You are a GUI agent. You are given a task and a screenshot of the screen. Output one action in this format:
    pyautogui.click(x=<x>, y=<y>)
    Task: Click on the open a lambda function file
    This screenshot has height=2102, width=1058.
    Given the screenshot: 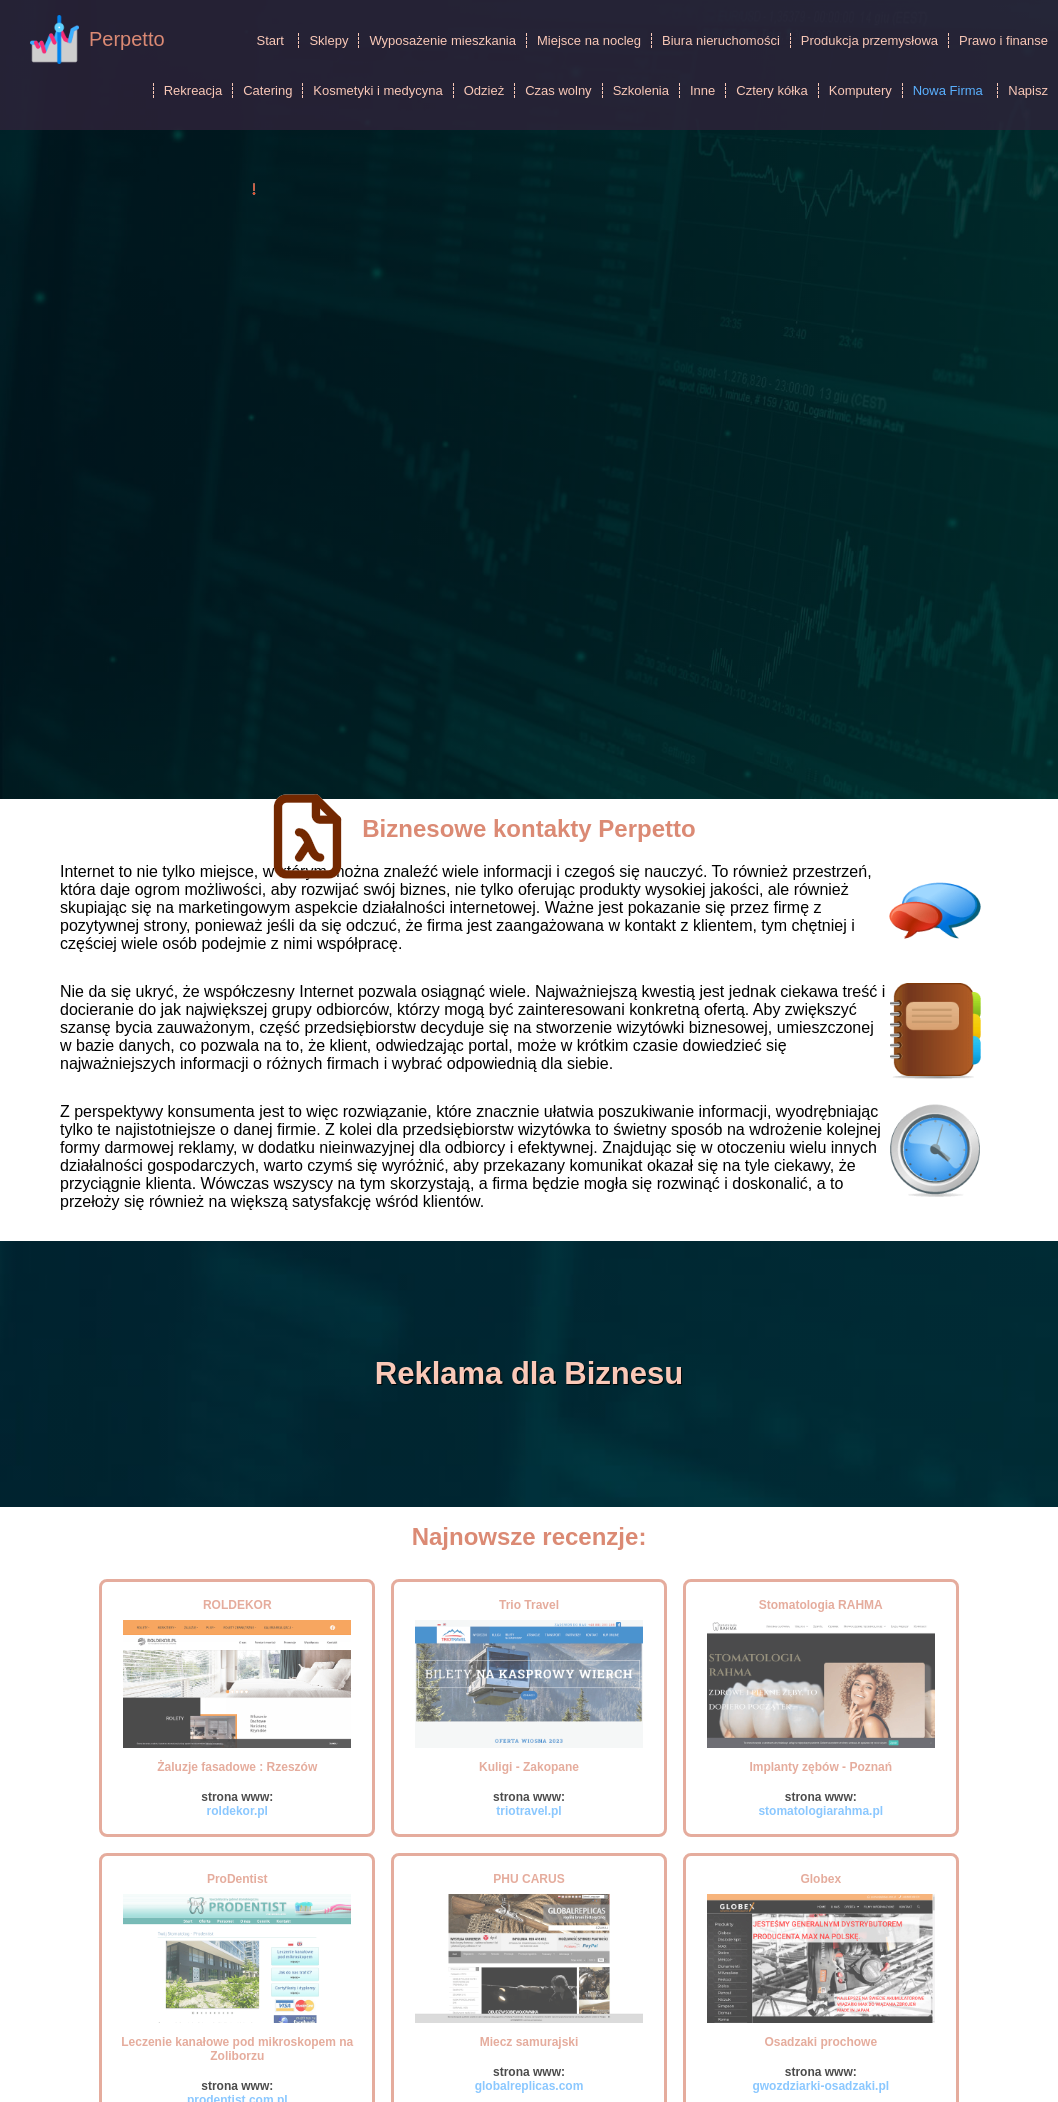 What is the action you would take?
    pyautogui.click(x=307, y=836)
    